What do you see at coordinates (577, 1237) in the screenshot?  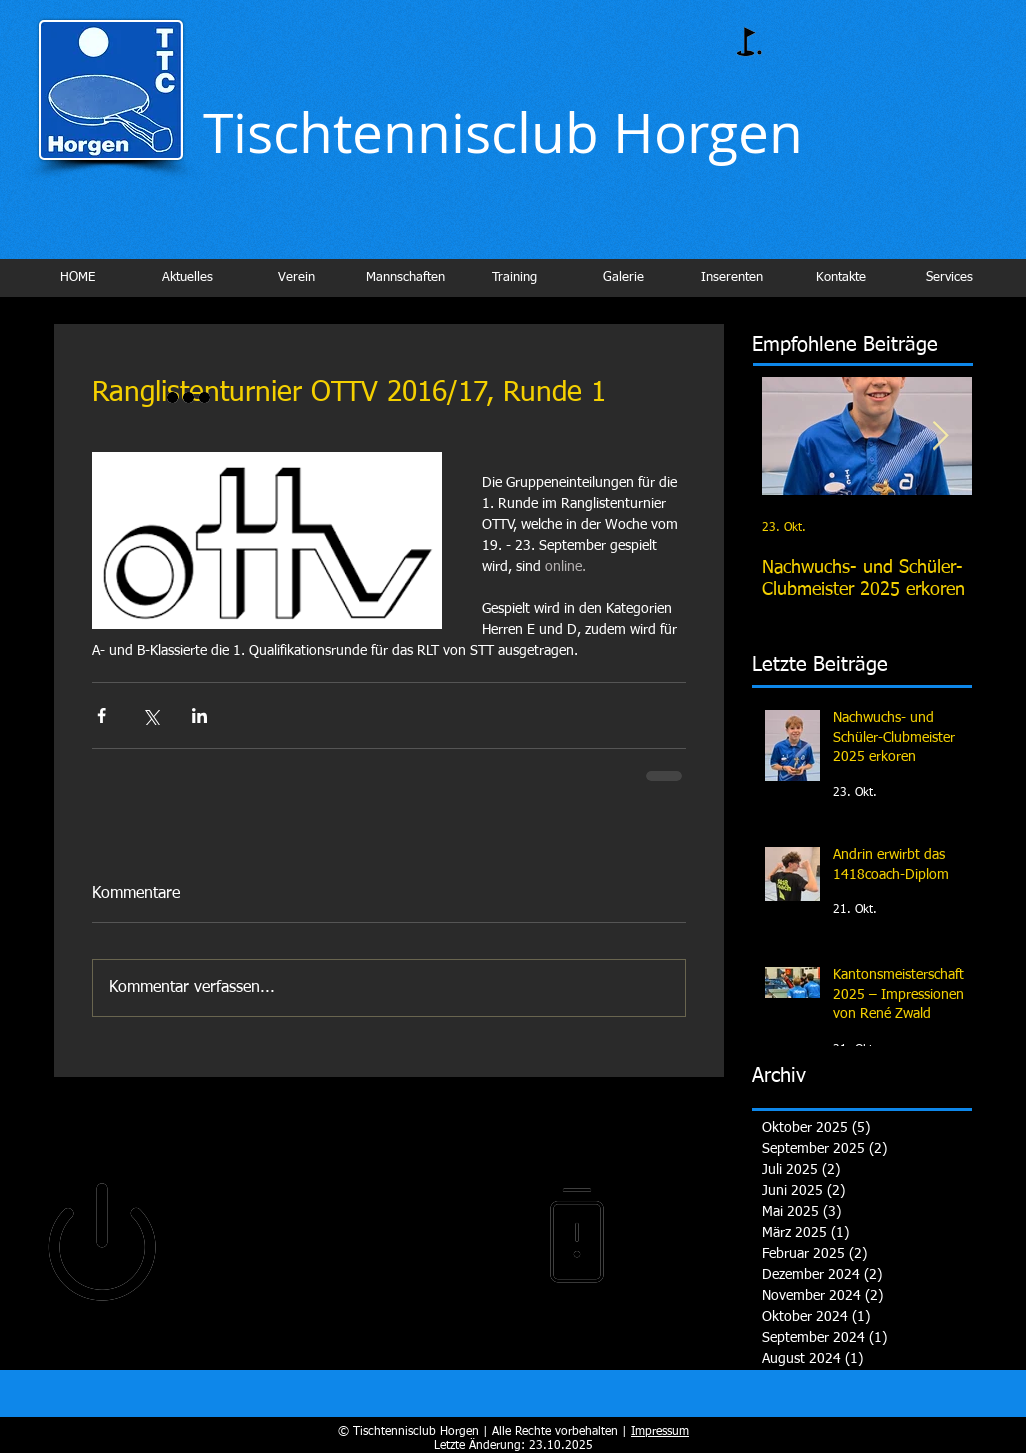 I see `indicates low battery warning` at bounding box center [577, 1237].